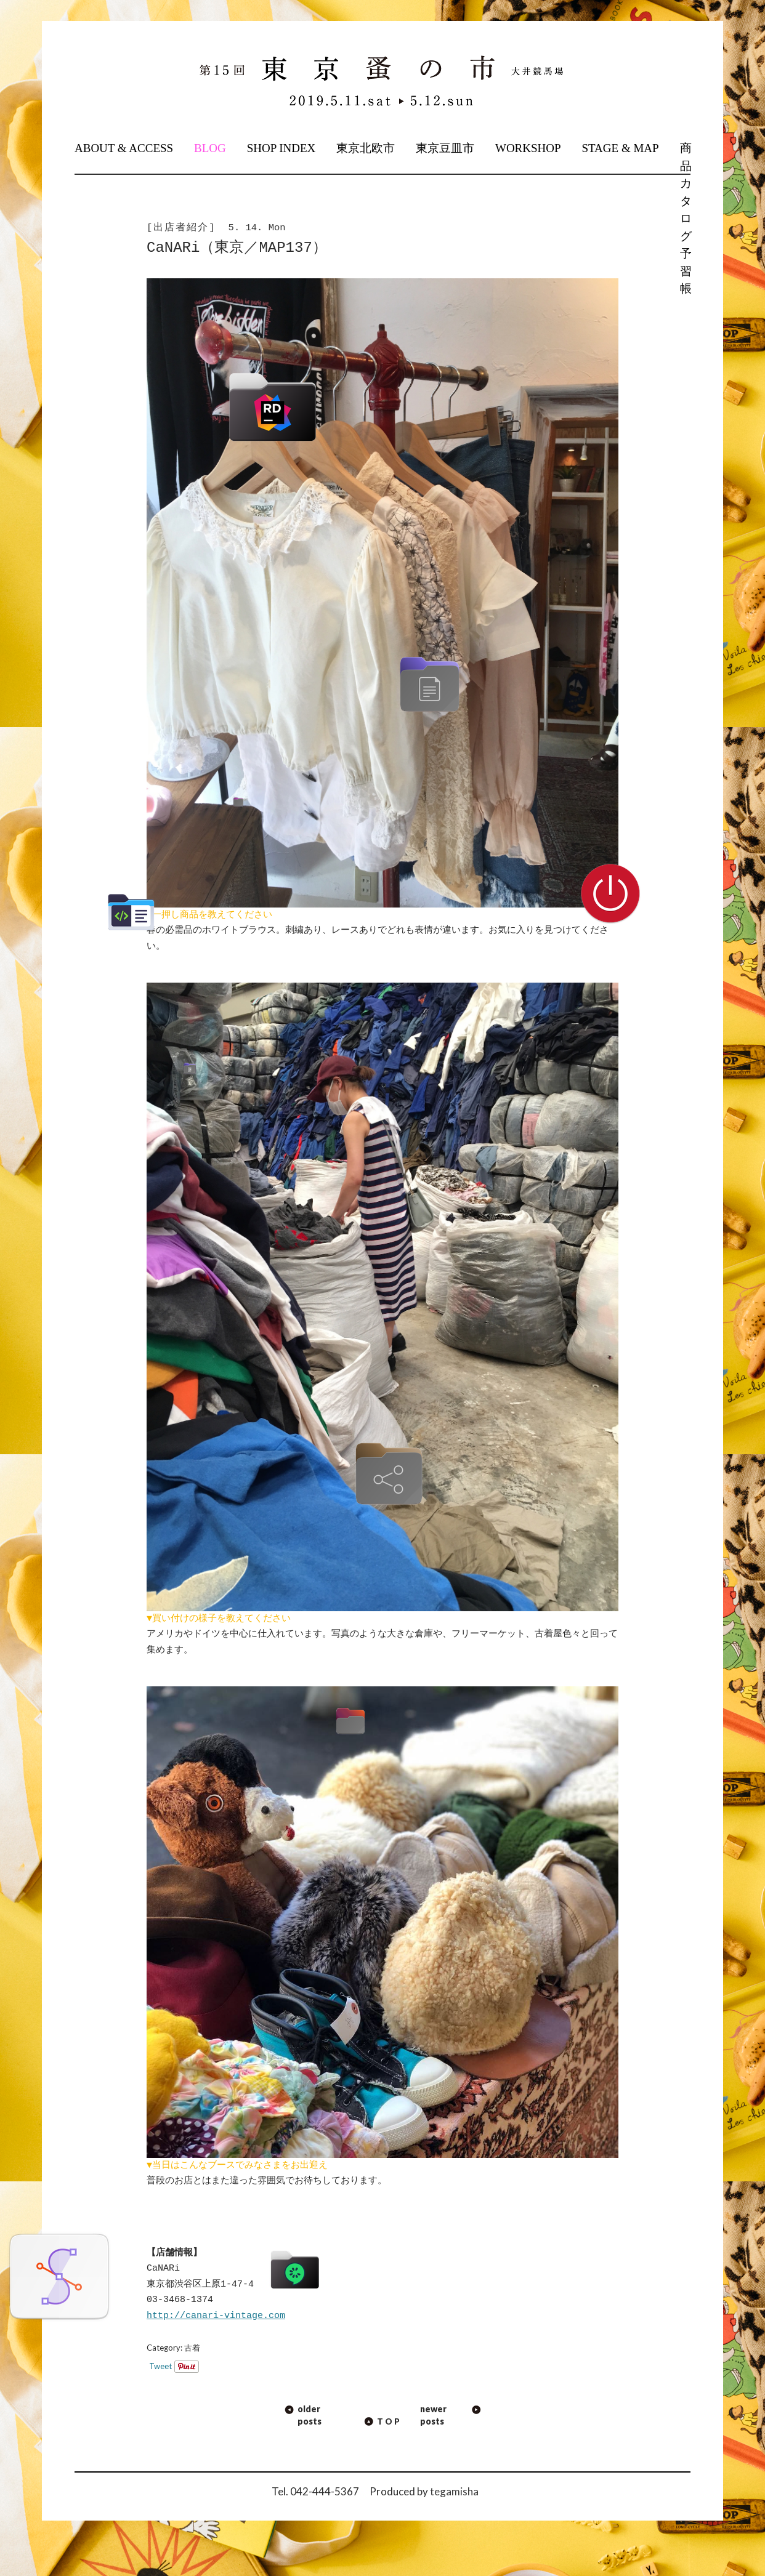  What do you see at coordinates (350, 1721) in the screenshot?
I see `view contents of an open folder` at bounding box center [350, 1721].